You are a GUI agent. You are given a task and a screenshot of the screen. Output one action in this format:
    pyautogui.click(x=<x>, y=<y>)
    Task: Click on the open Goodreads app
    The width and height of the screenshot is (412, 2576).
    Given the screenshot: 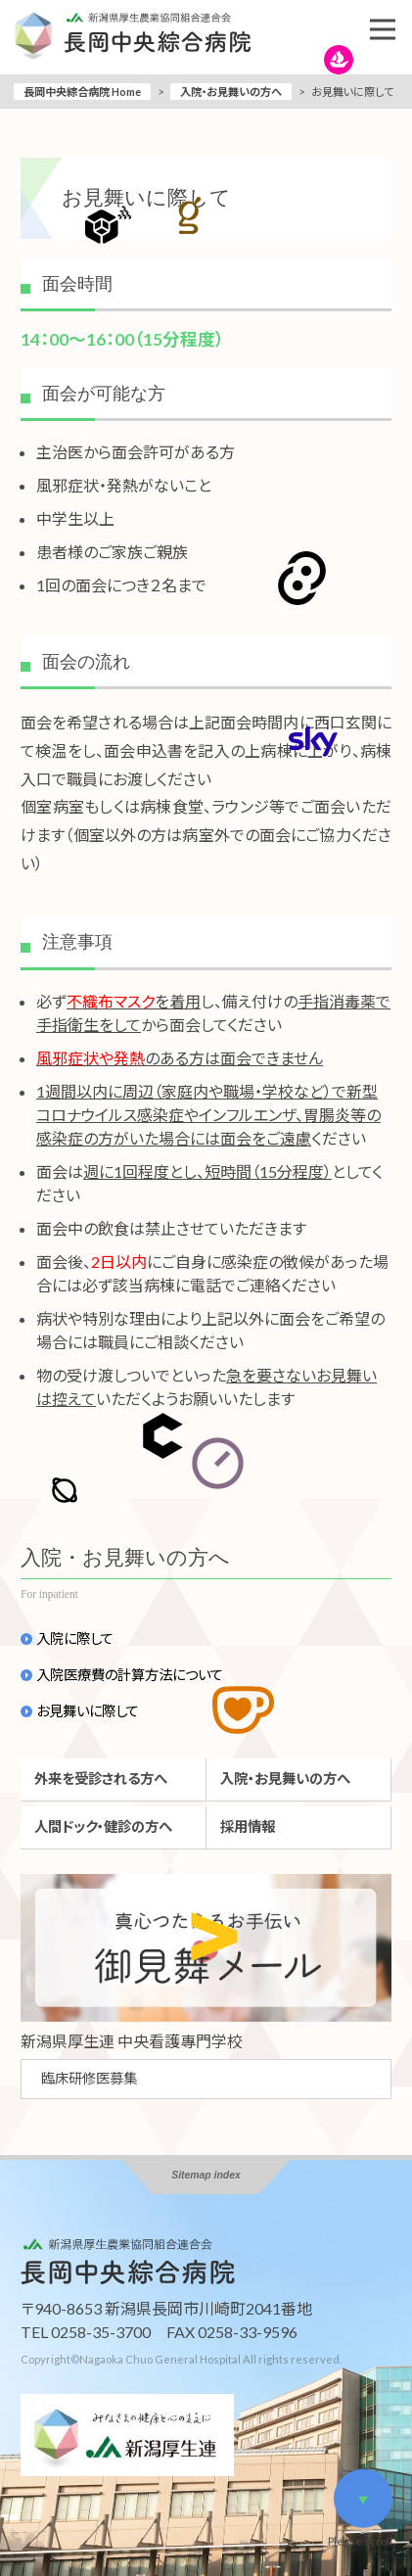 What is the action you would take?
    pyautogui.click(x=190, y=215)
    